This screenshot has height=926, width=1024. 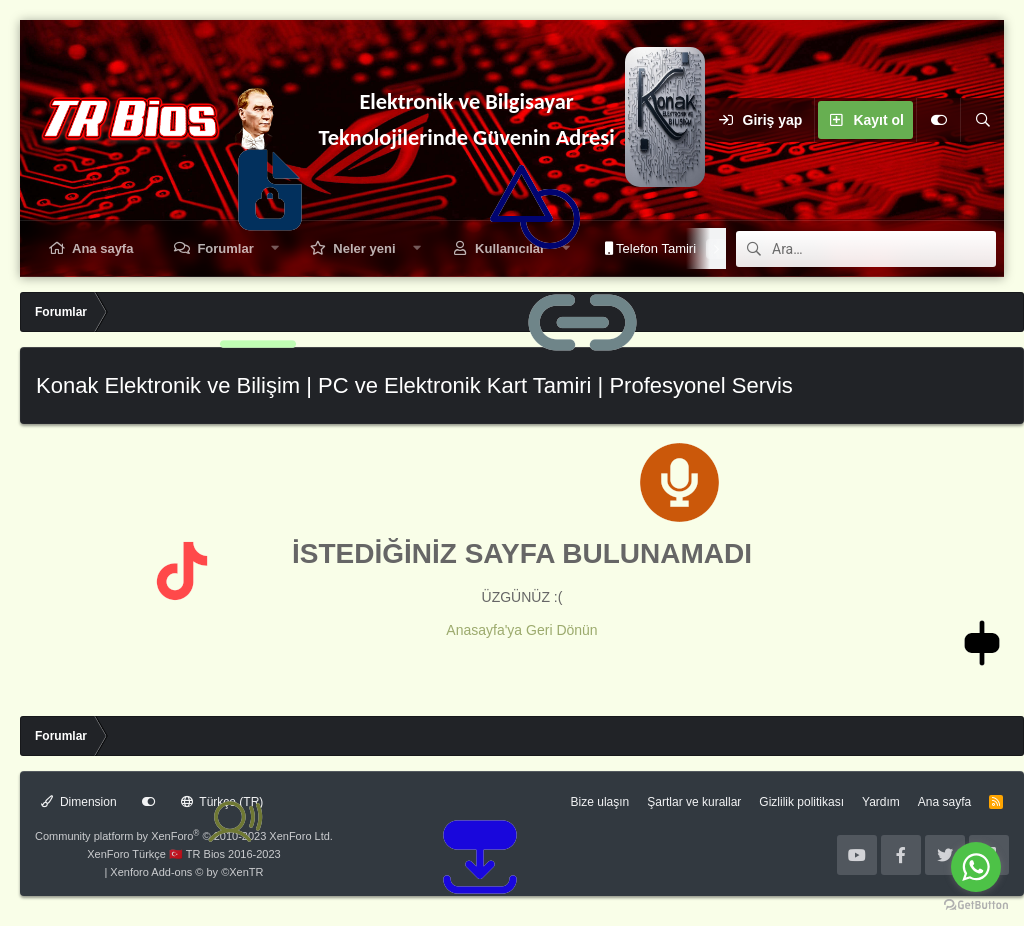 I want to click on open TikTok app, so click(x=182, y=571).